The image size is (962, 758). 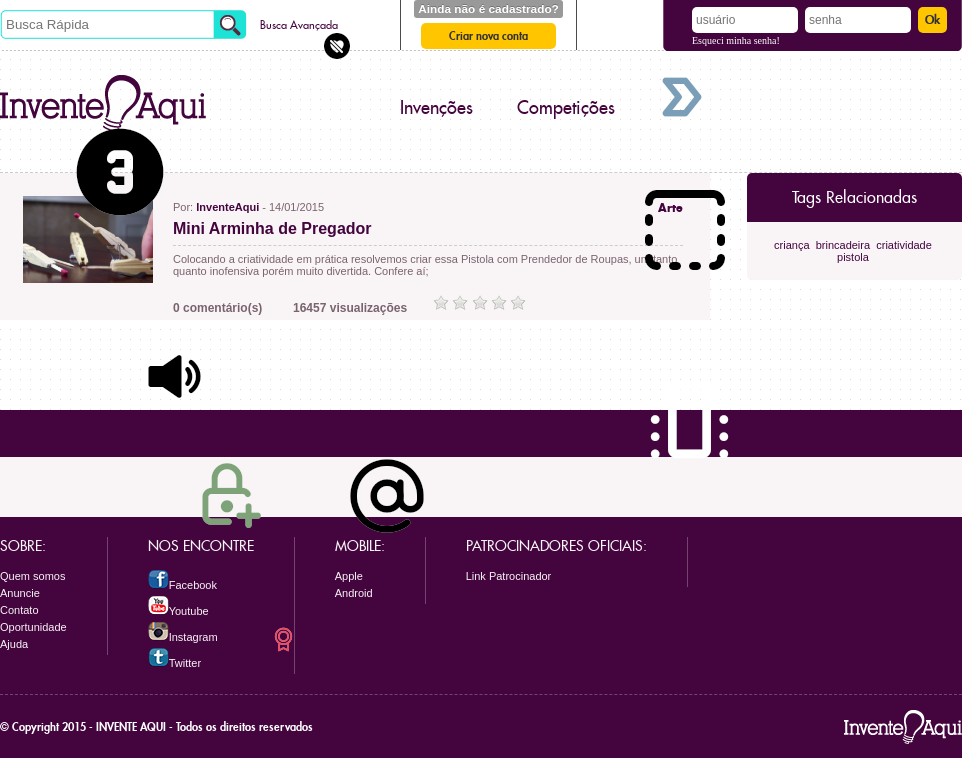 What do you see at coordinates (689, 419) in the screenshot?
I see `view container or box element` at bounding box center [689, 419].